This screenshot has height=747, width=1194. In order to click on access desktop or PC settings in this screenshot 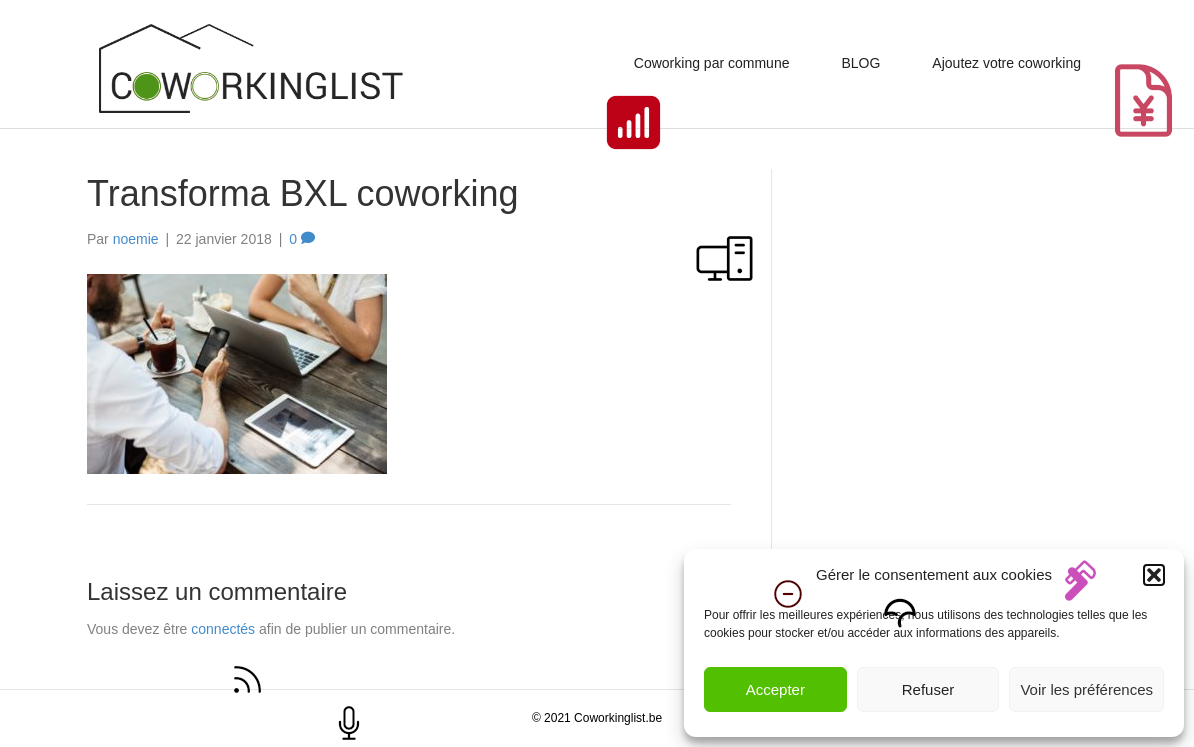, I will do `click(724, 258)`.